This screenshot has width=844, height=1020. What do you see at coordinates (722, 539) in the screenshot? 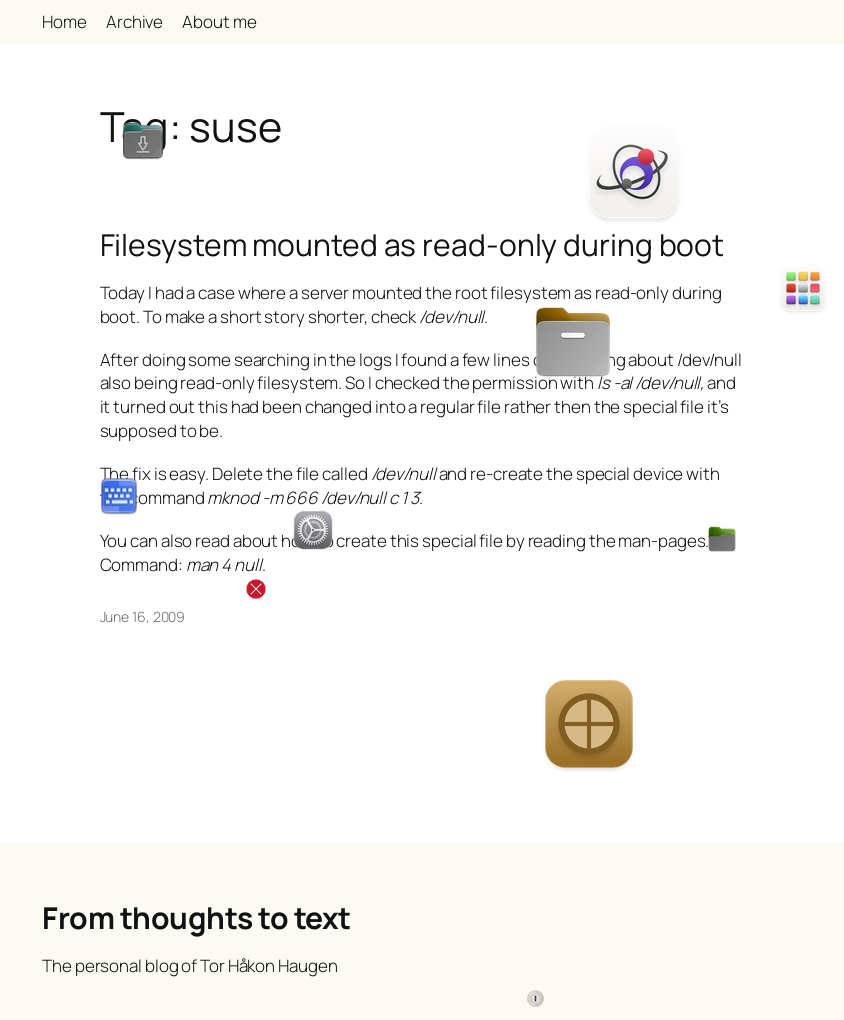
I see `folder ready to accept dragged files` at bounding box center [722, 539].